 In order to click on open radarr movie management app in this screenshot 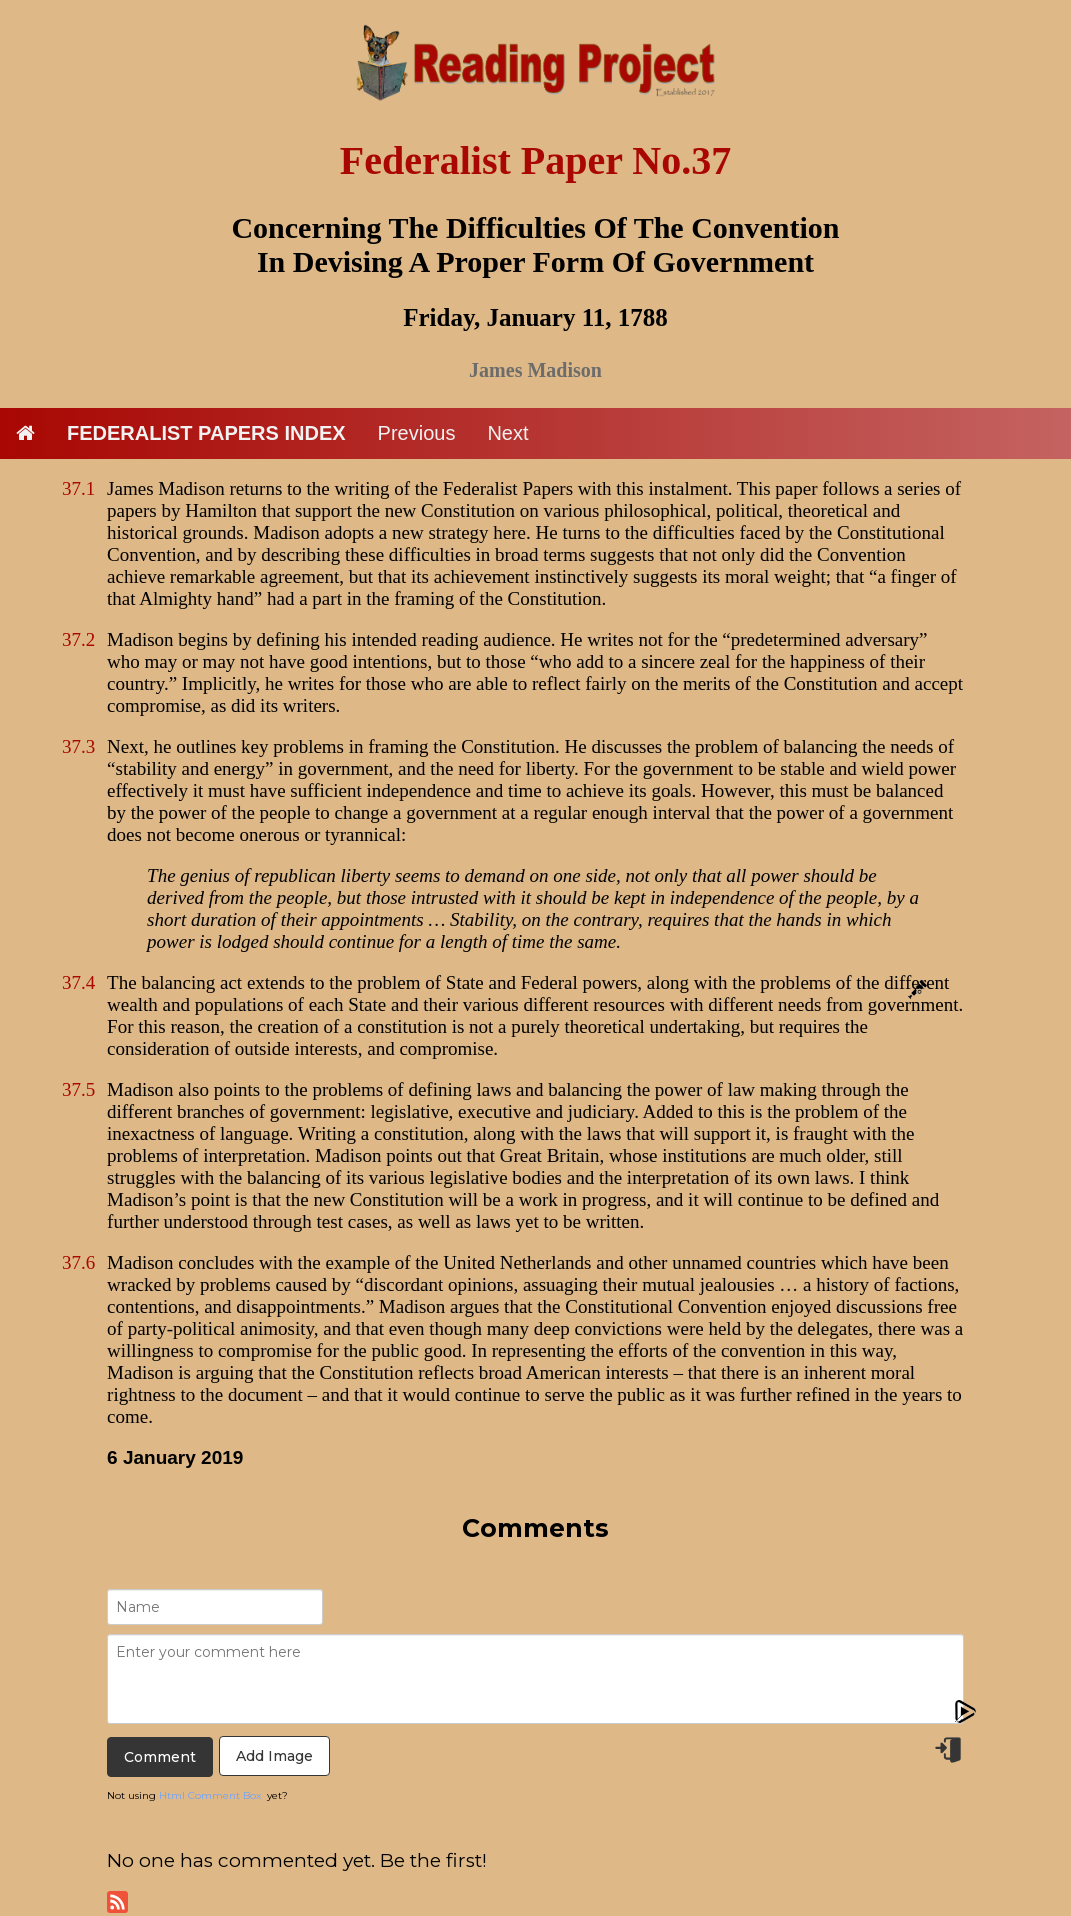, I will do `click(965, 1711)`.